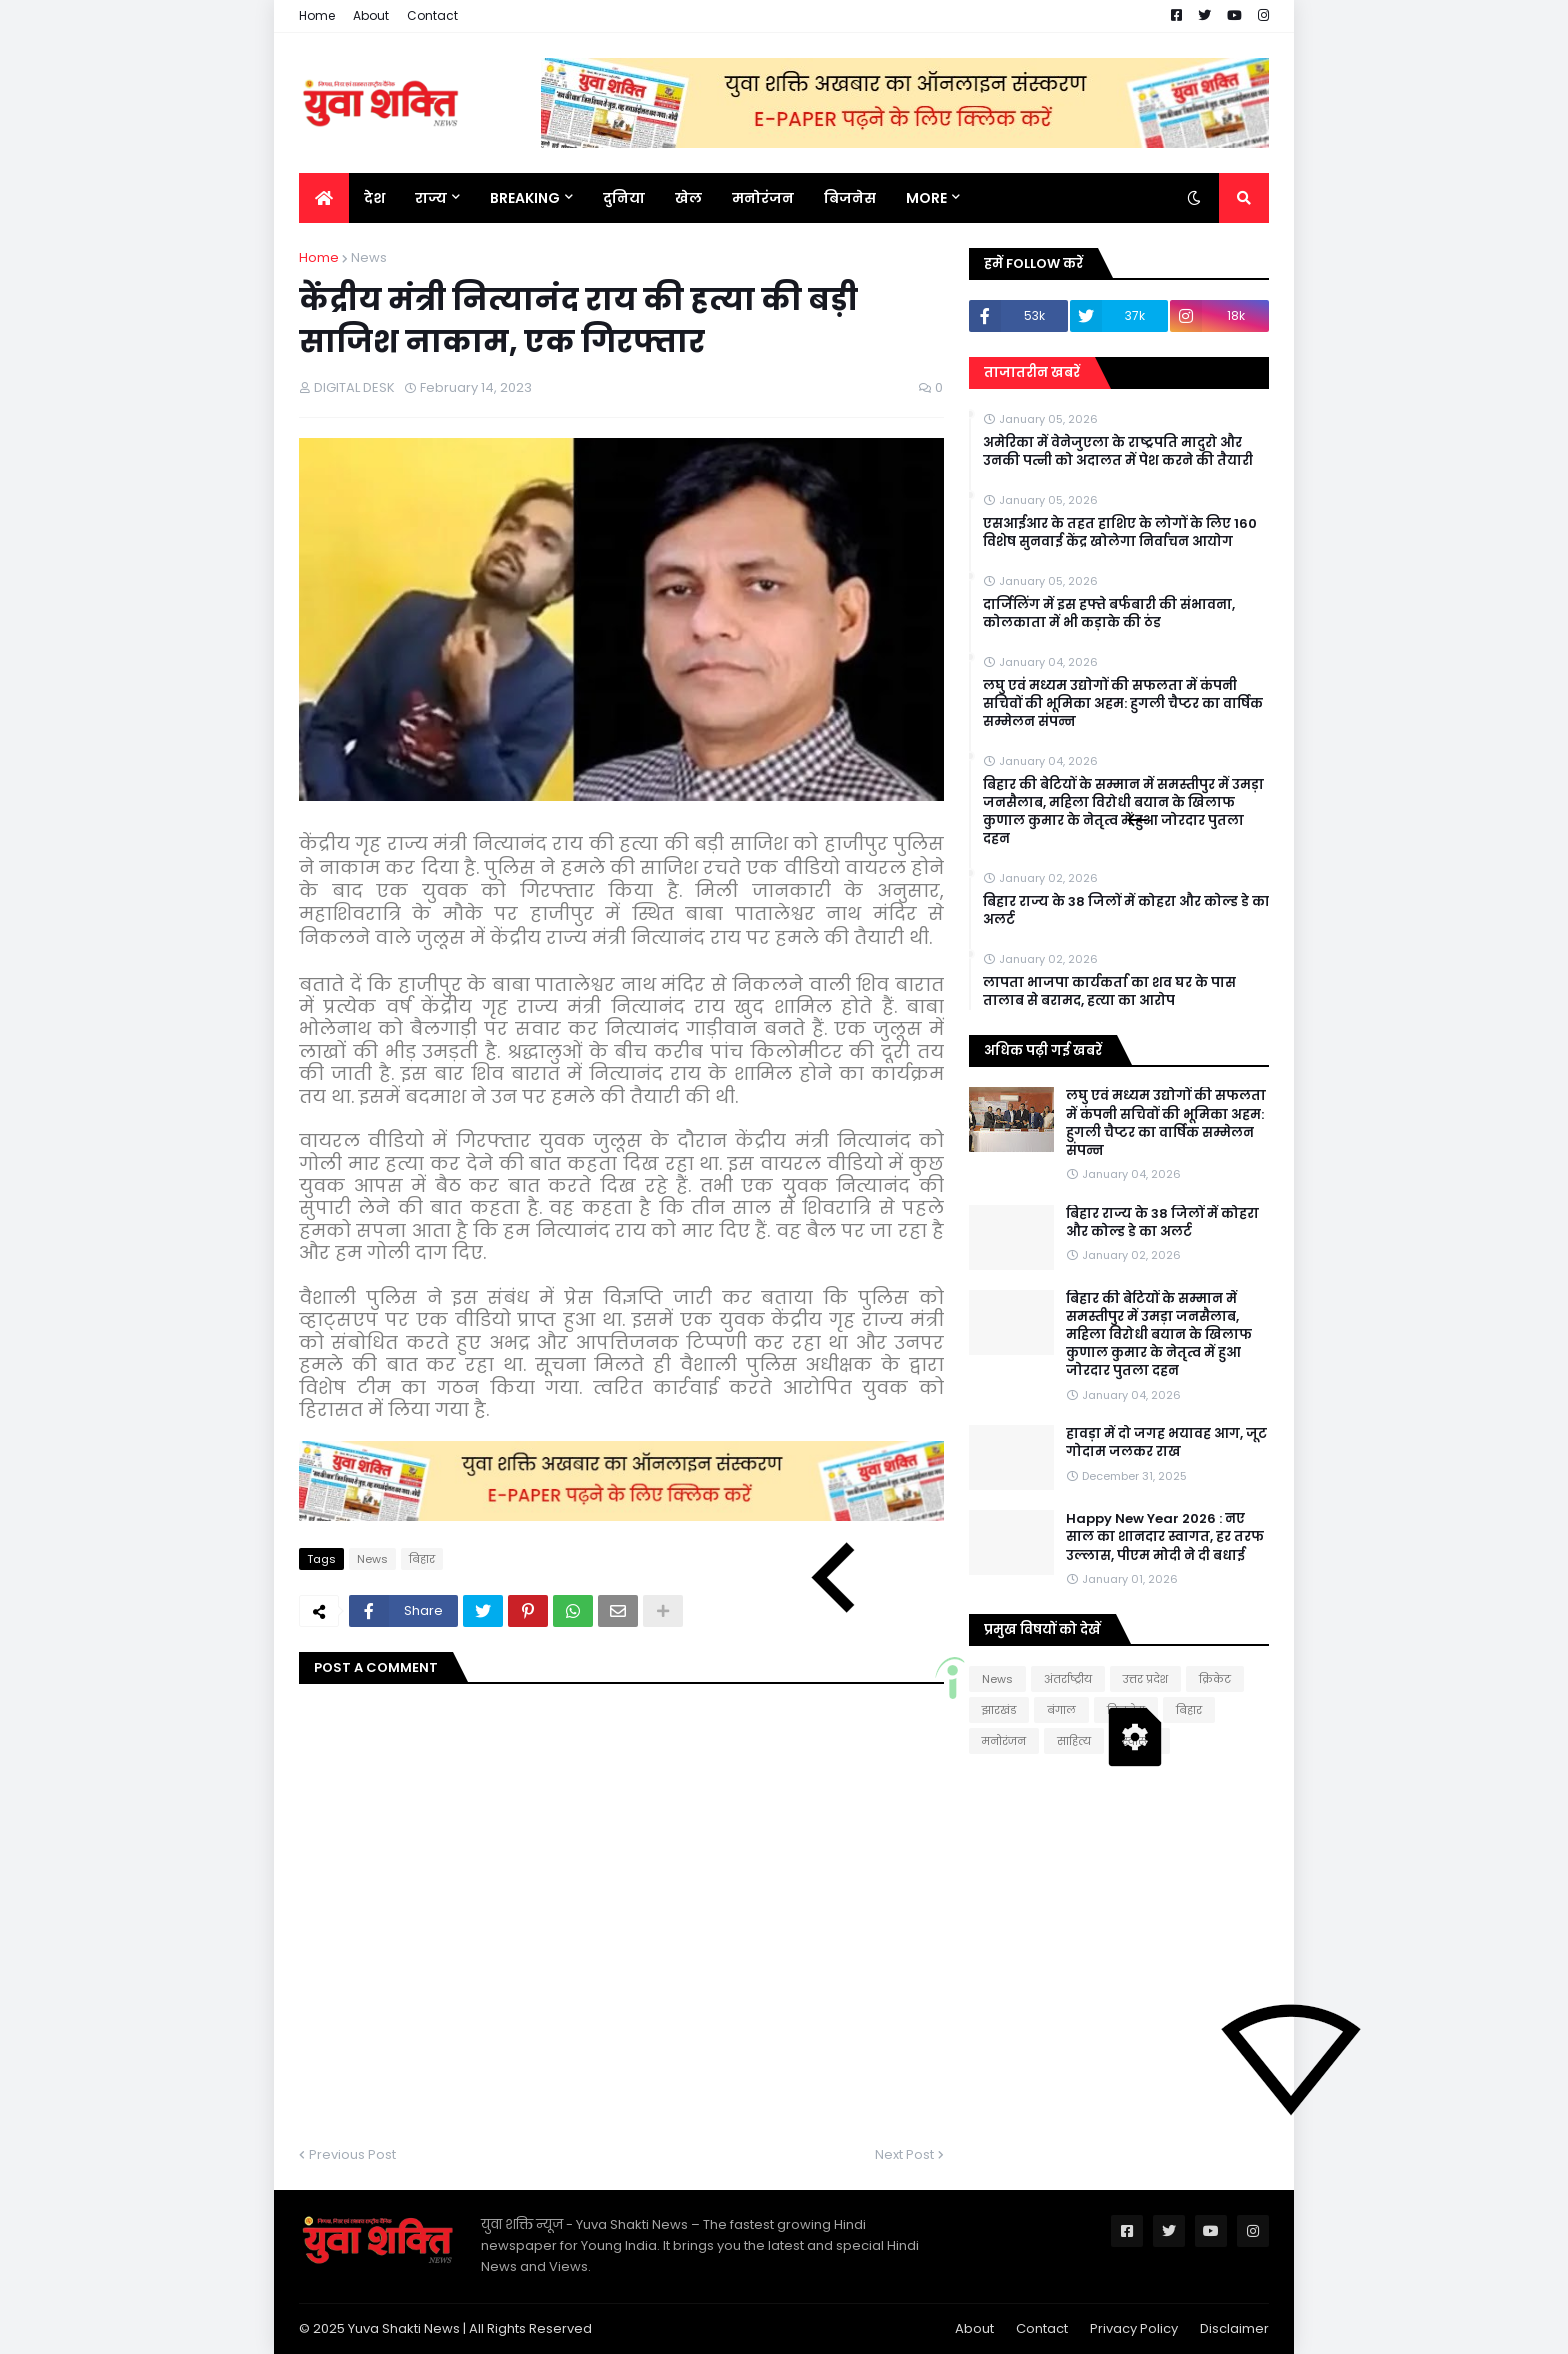 This screenshot has width=1568, height=2354. Describe the element at coordinates (950, 1678) in the screenshot. I see `open the Indeed job search app` at that location.